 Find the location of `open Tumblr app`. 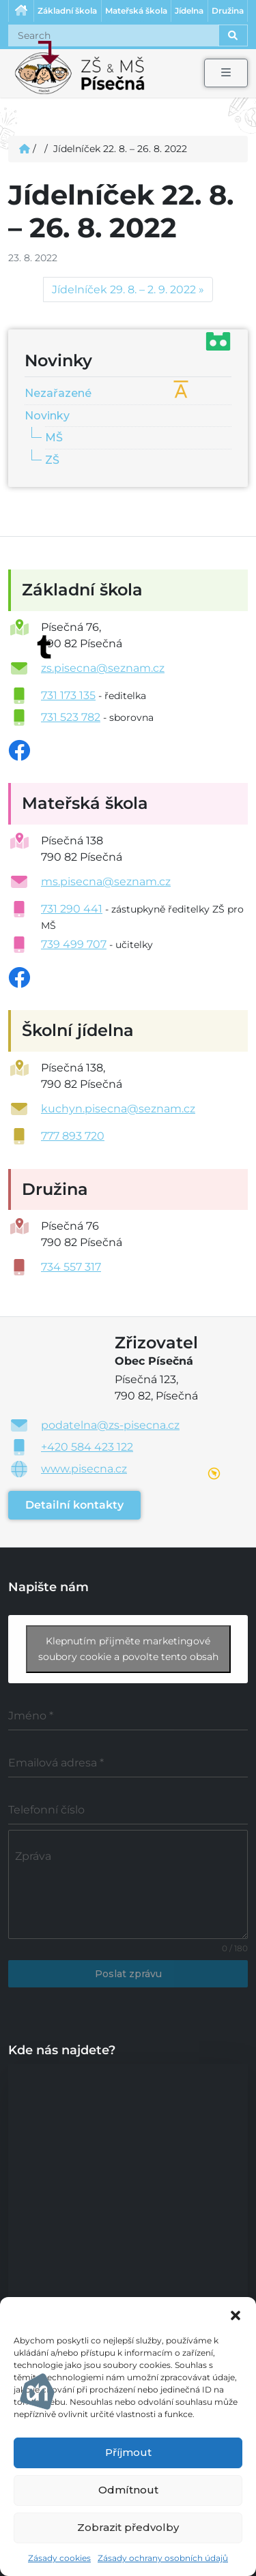

open Tumblr app is located at coordinates (44, 647).